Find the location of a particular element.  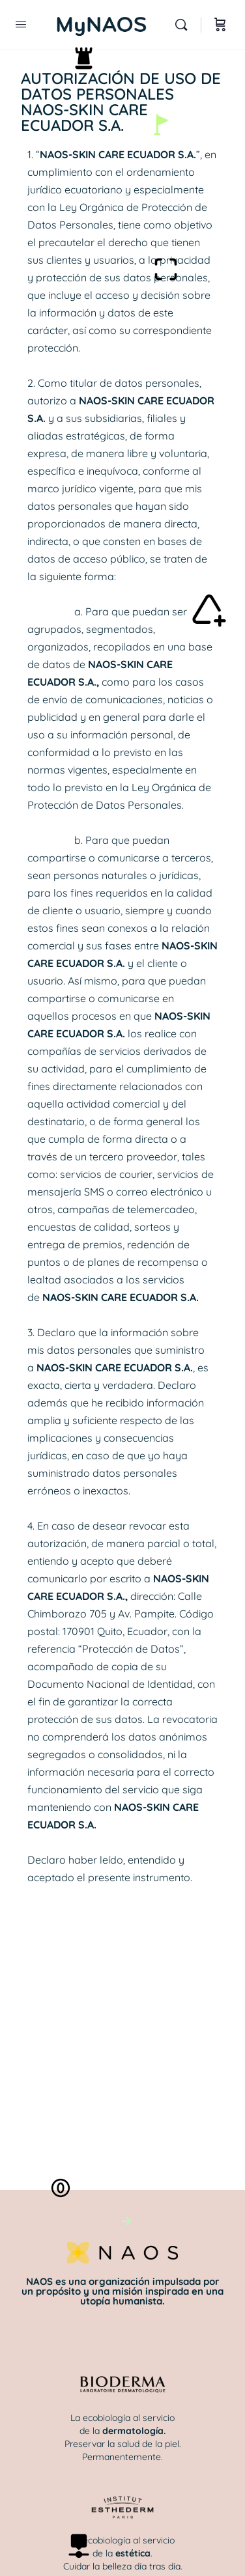

add a new warning or alert is located at coordinates (209, 610).